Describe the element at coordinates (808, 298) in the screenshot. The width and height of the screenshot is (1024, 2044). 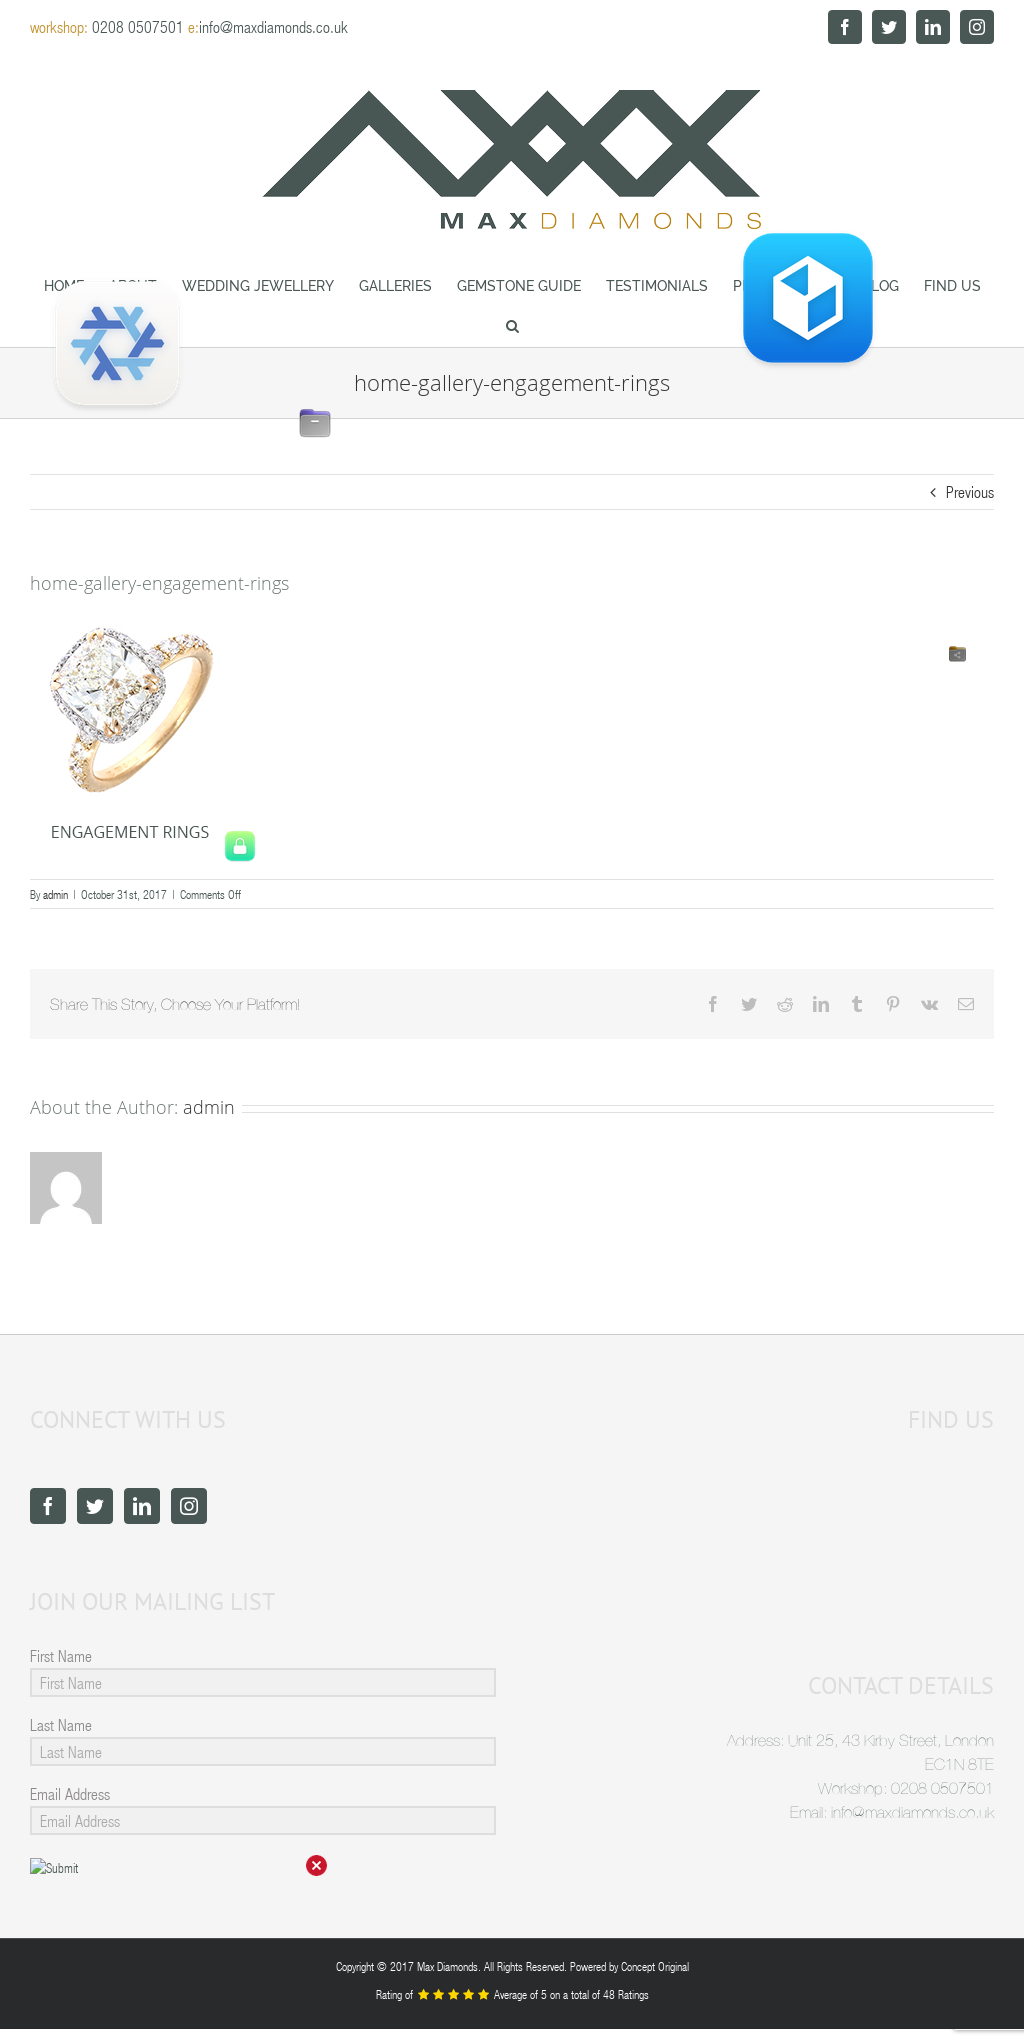
I see `open the flatpak software center` at that location.